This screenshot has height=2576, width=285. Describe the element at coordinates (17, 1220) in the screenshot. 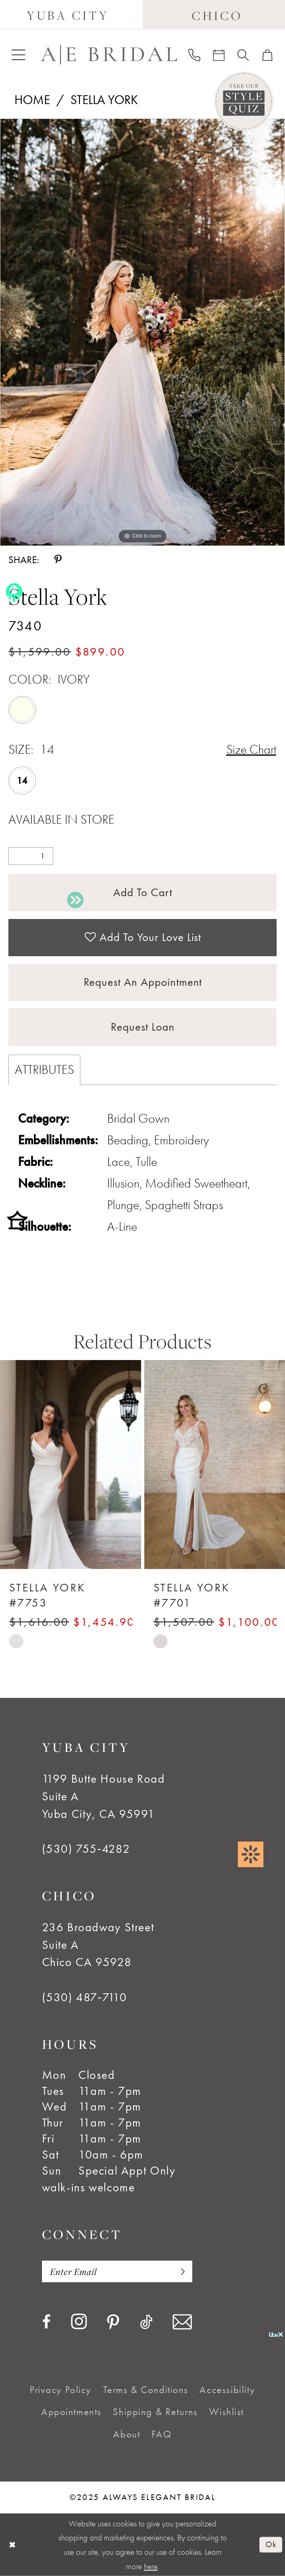

I see `view historical or cultural landmarks` at that location.